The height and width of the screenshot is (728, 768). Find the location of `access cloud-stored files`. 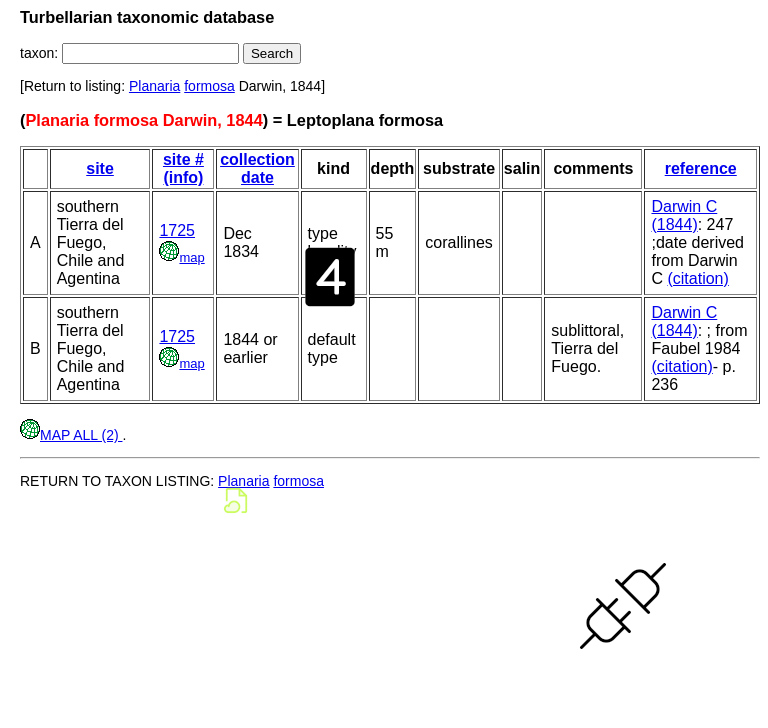

access cloud-stored files is located at coordinates (236, 500).